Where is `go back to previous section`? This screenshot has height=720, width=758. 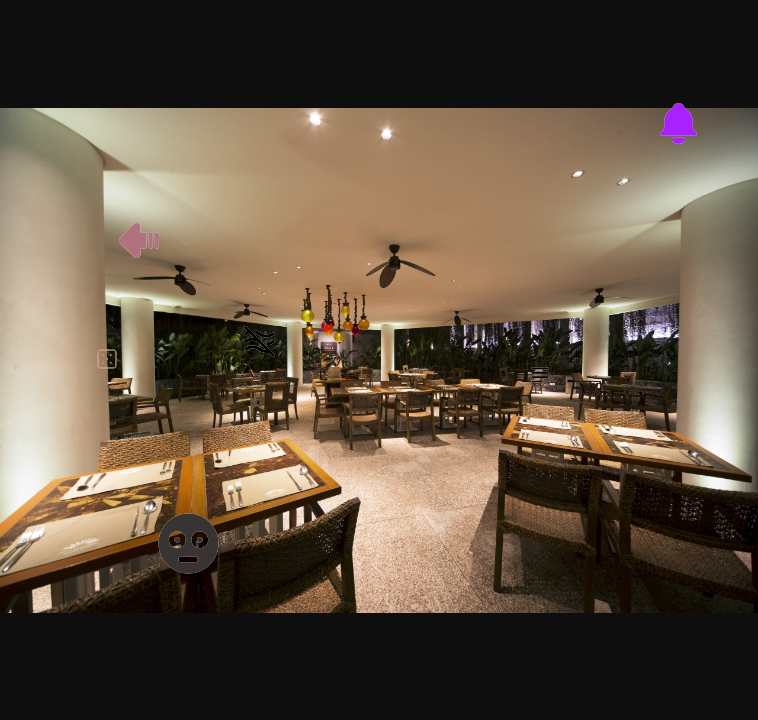 go back to previous section is located at coordinates (138, 240).